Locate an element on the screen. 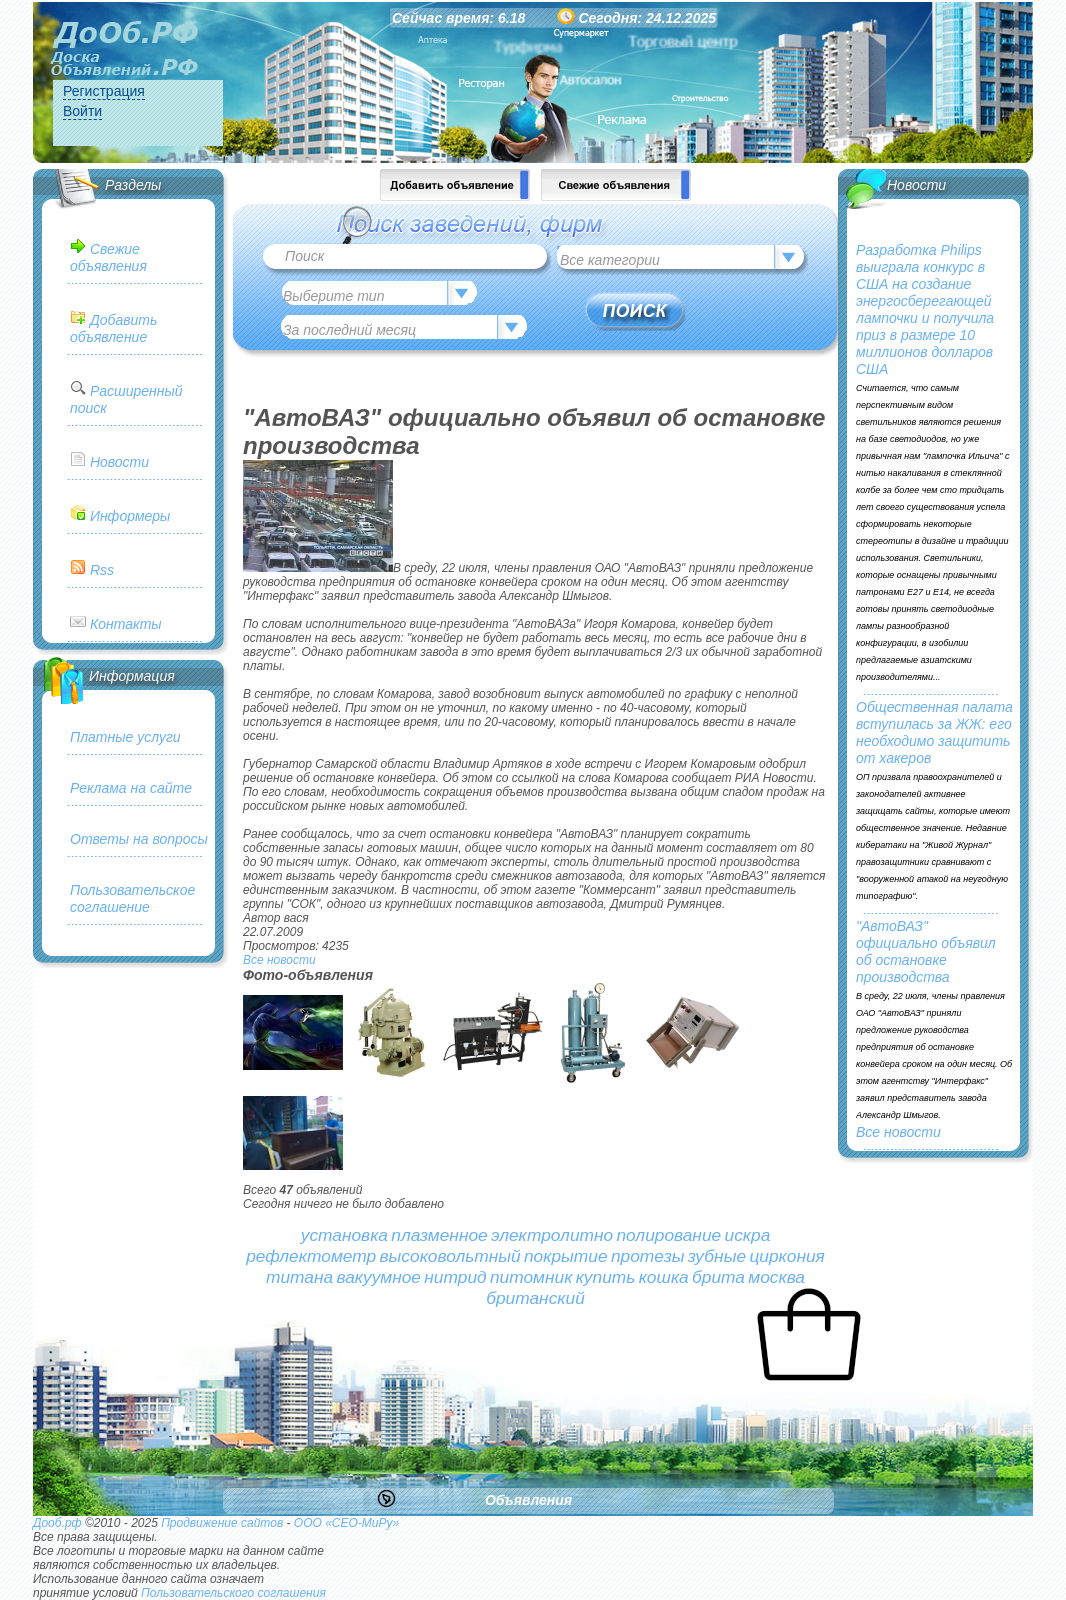 The height and width of the screenshot is (1600, 1066). open DingTalk messaging app is located at coordinates (386, 1498).